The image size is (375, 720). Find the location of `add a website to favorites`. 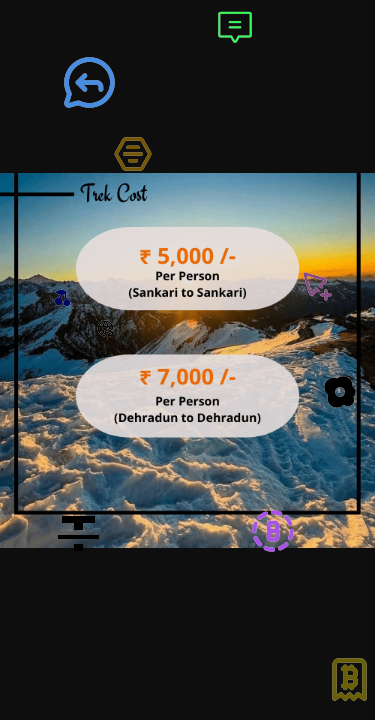

add a website to favorites is located at coordinates (105, 328).